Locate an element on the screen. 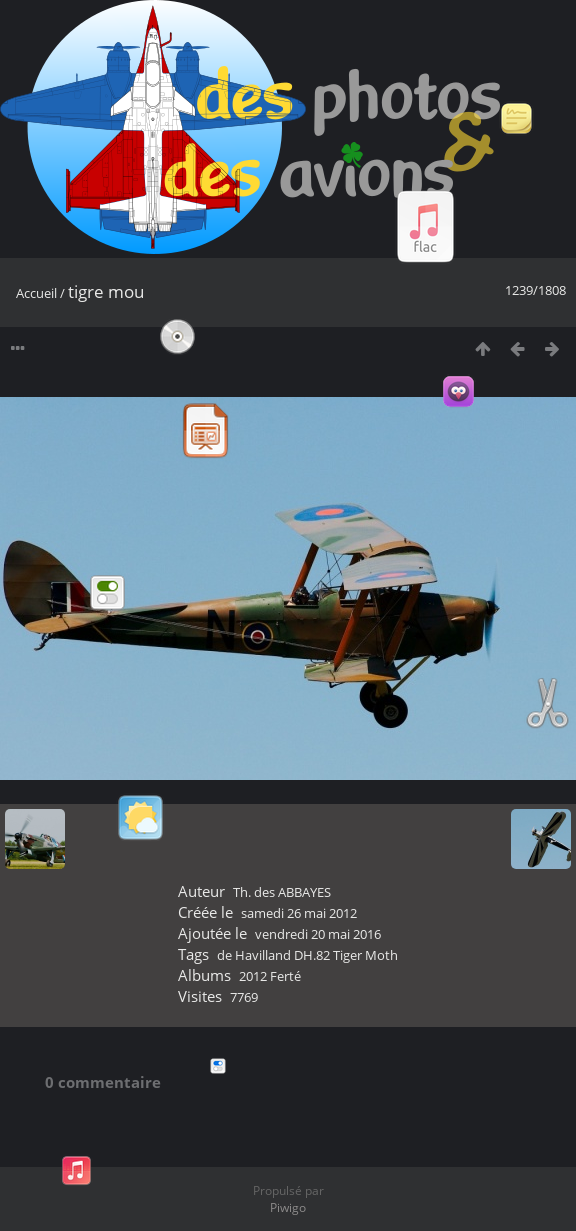 The width and height of the screenshot is (576, 1231). open the weather app is located at coordinates (140, 817).